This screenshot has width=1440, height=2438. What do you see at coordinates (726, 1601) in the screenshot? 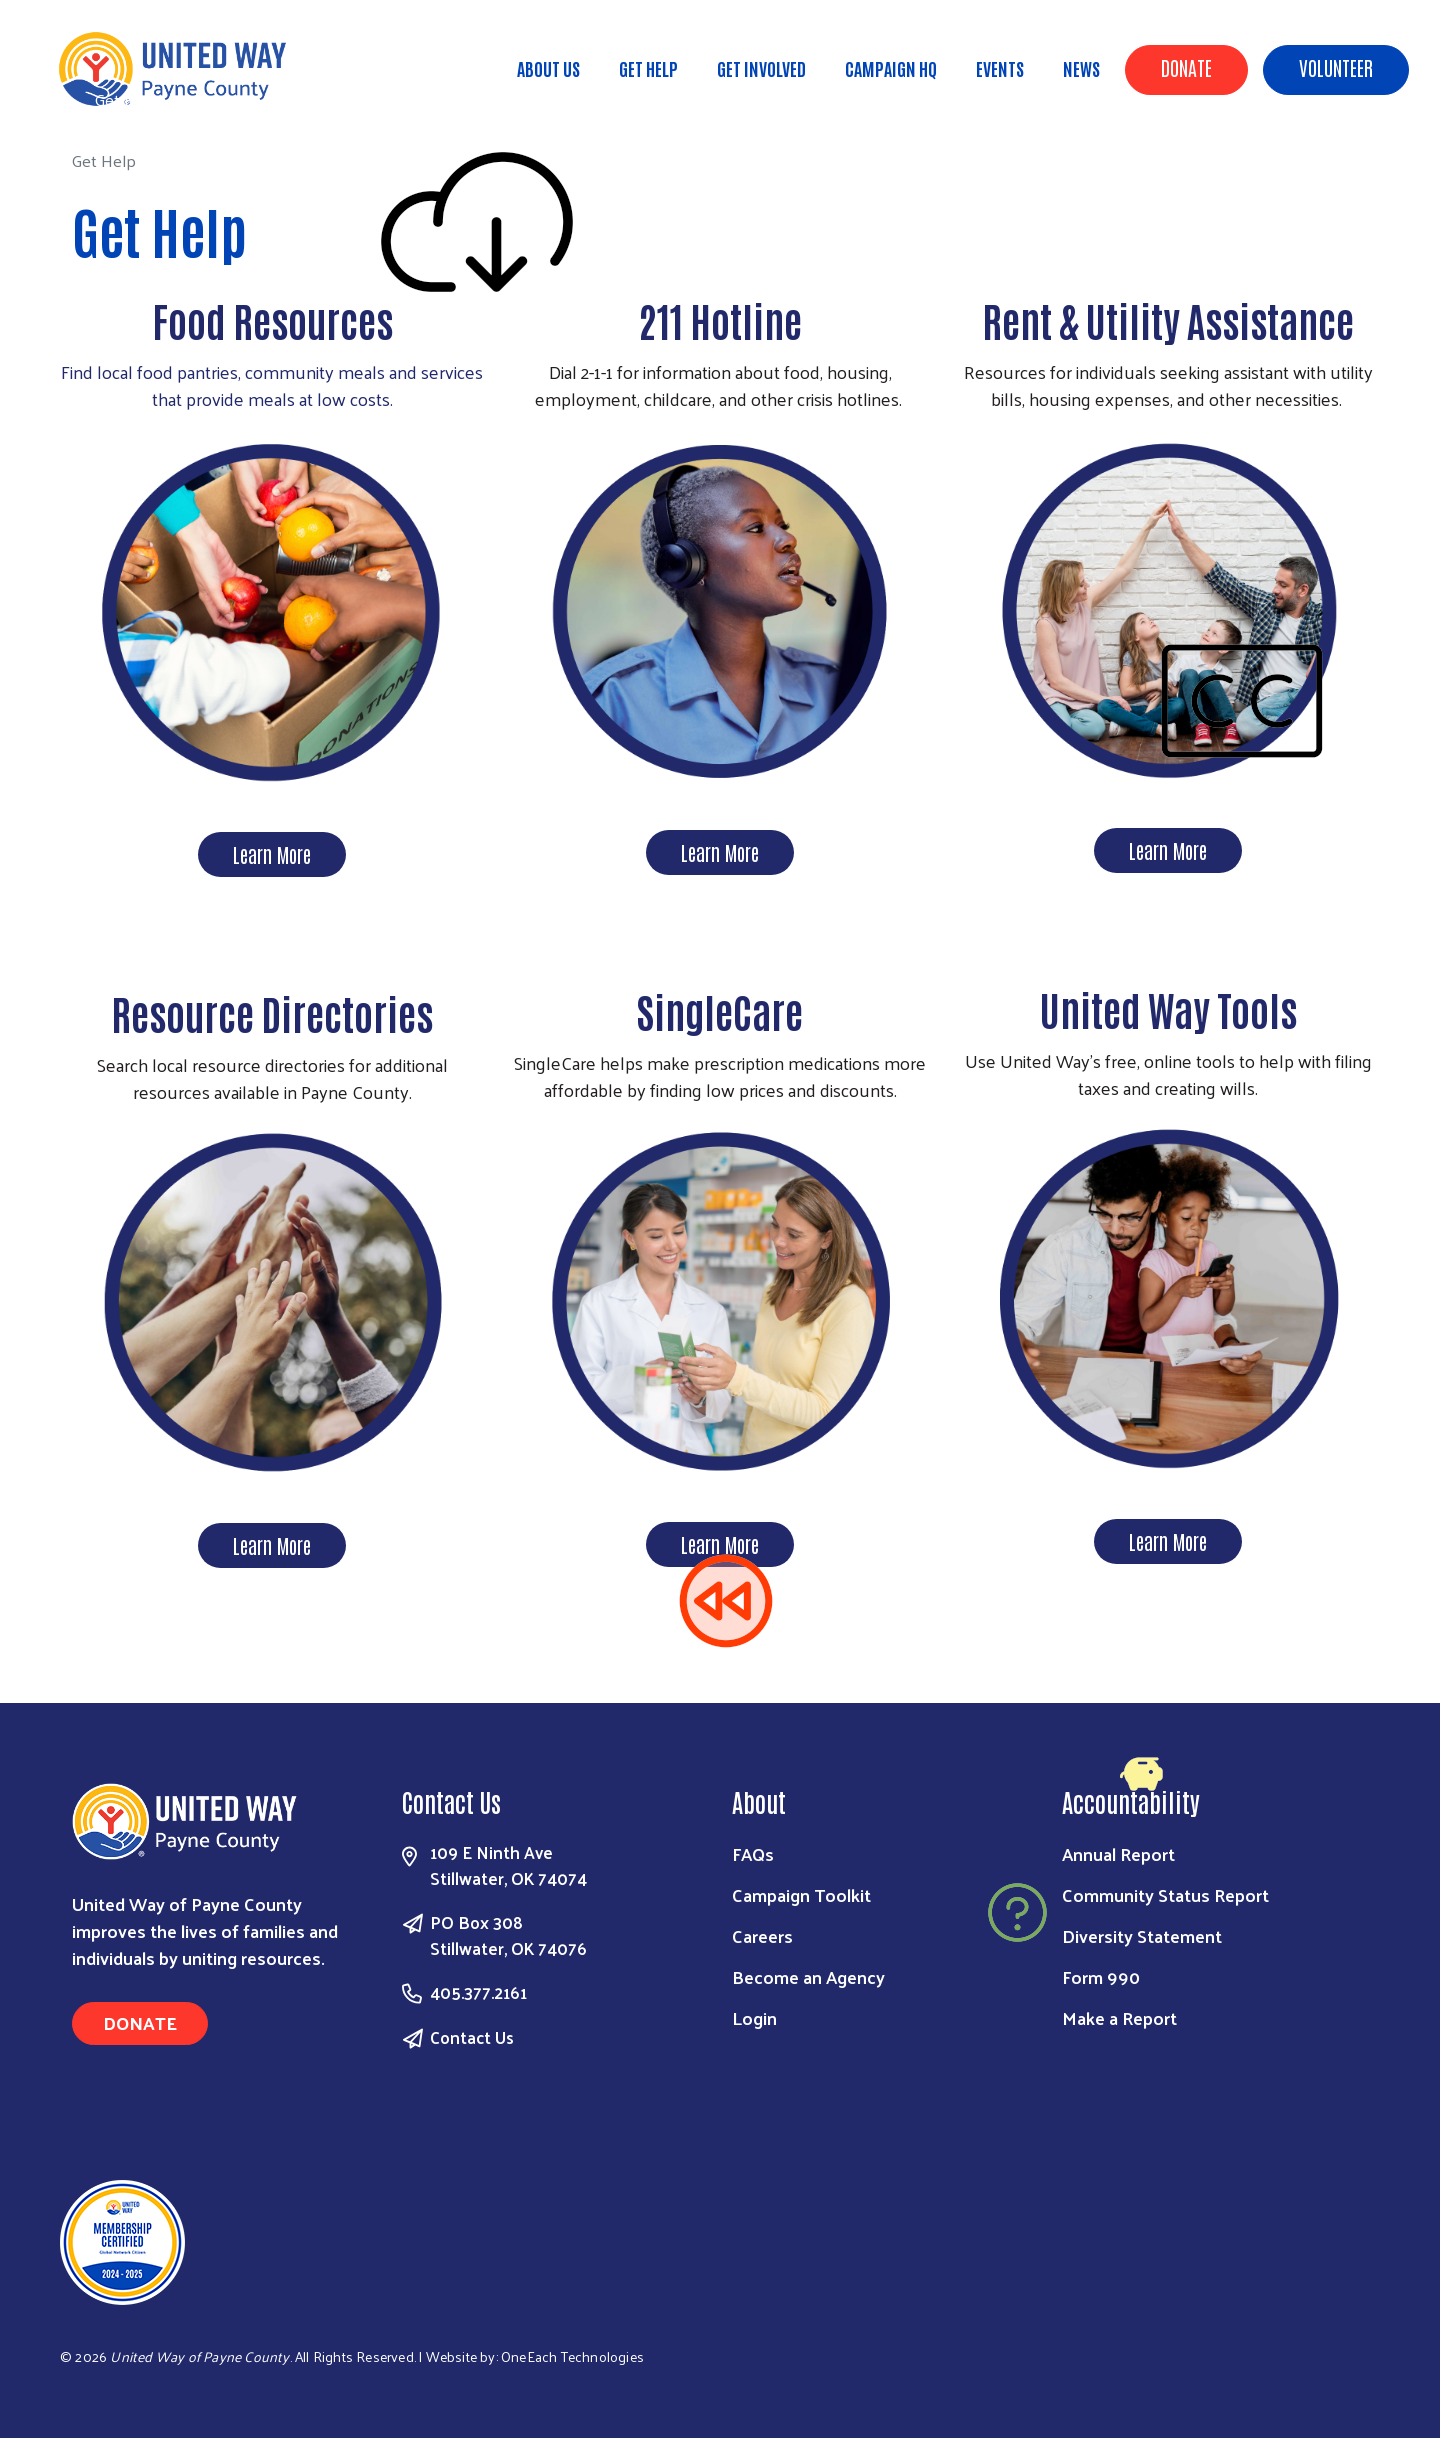
I see `rewind or skip backward in media playback` at bounding box center [726, 1601].